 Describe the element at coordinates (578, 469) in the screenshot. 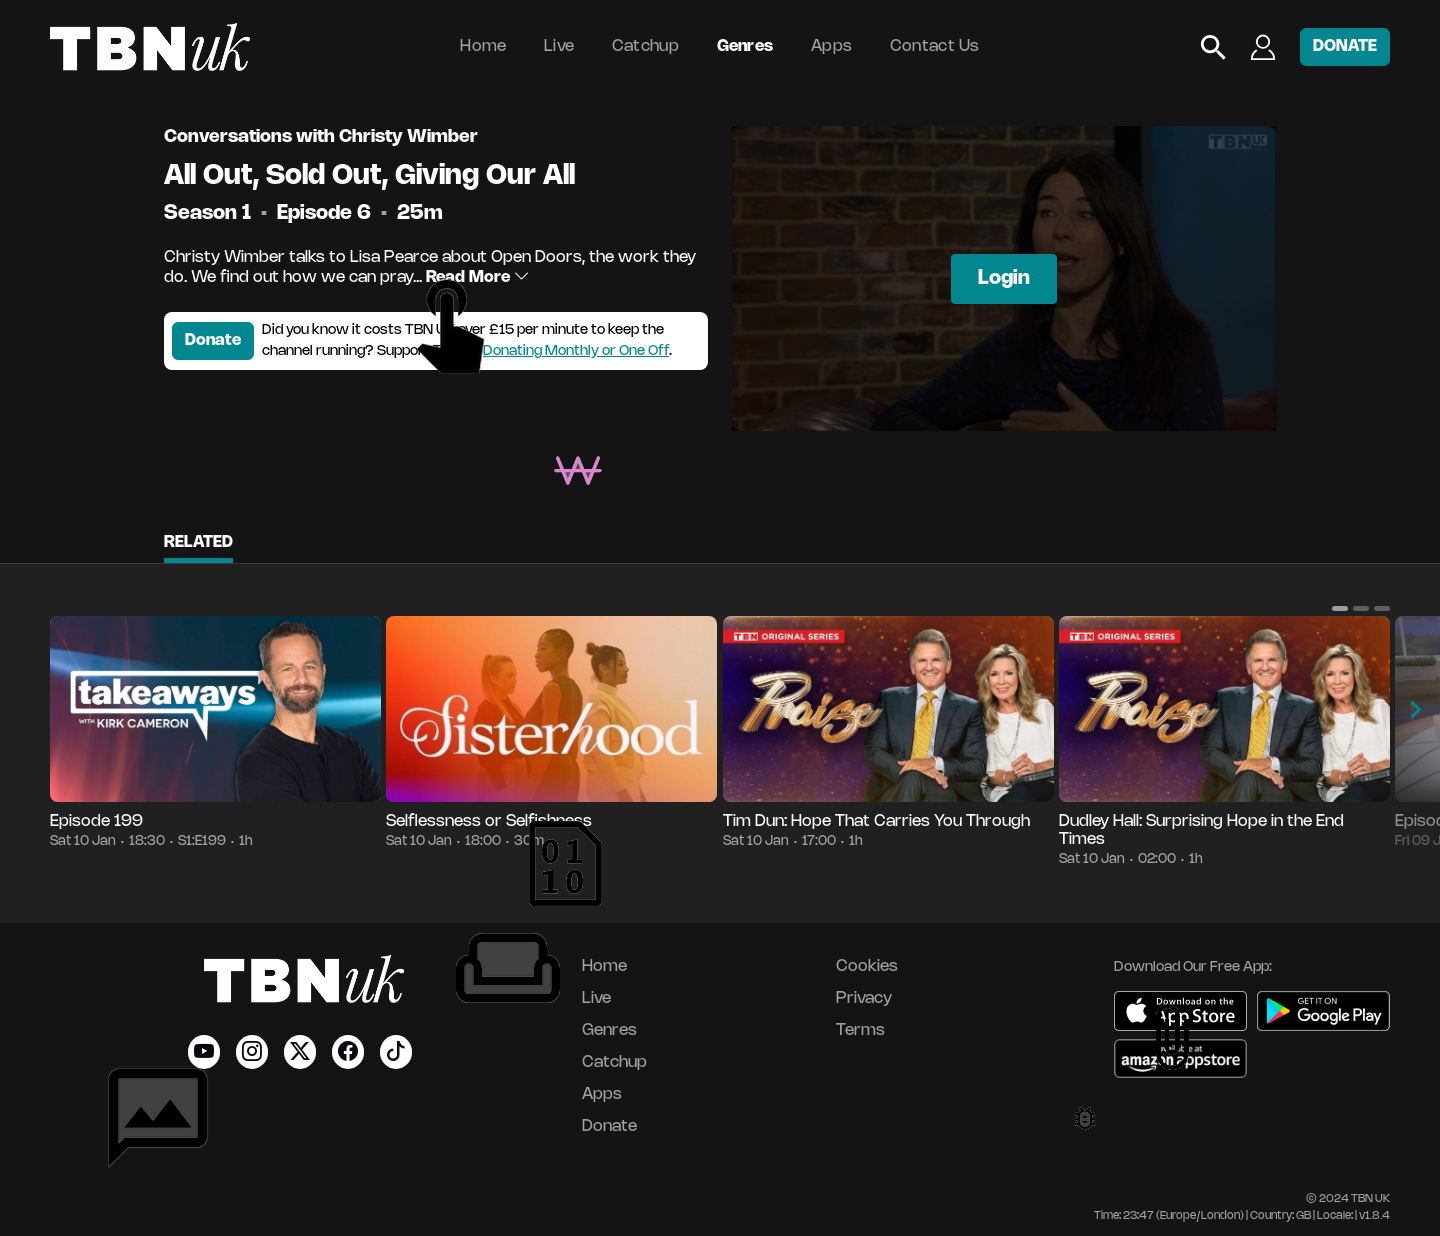

I see `indicates south korean won currency` at that location.